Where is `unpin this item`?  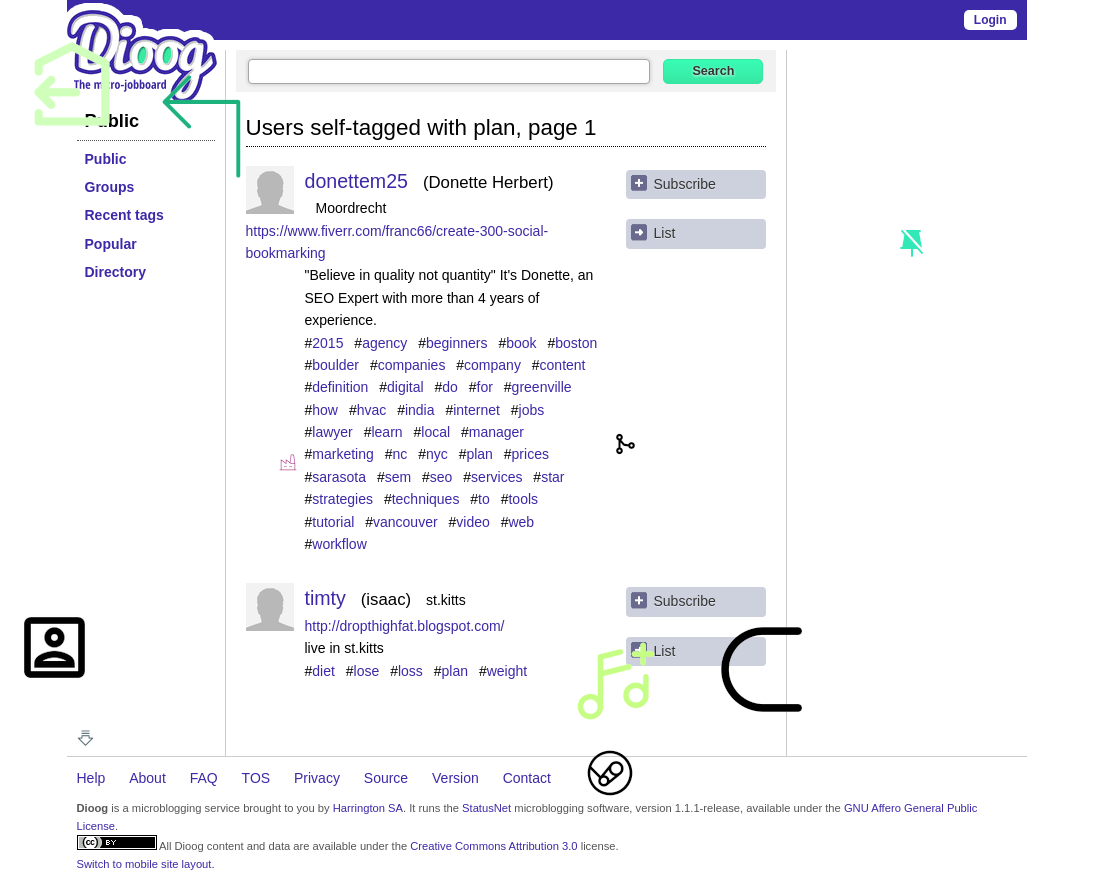 unpin this item is located at coordinates (912, 242).